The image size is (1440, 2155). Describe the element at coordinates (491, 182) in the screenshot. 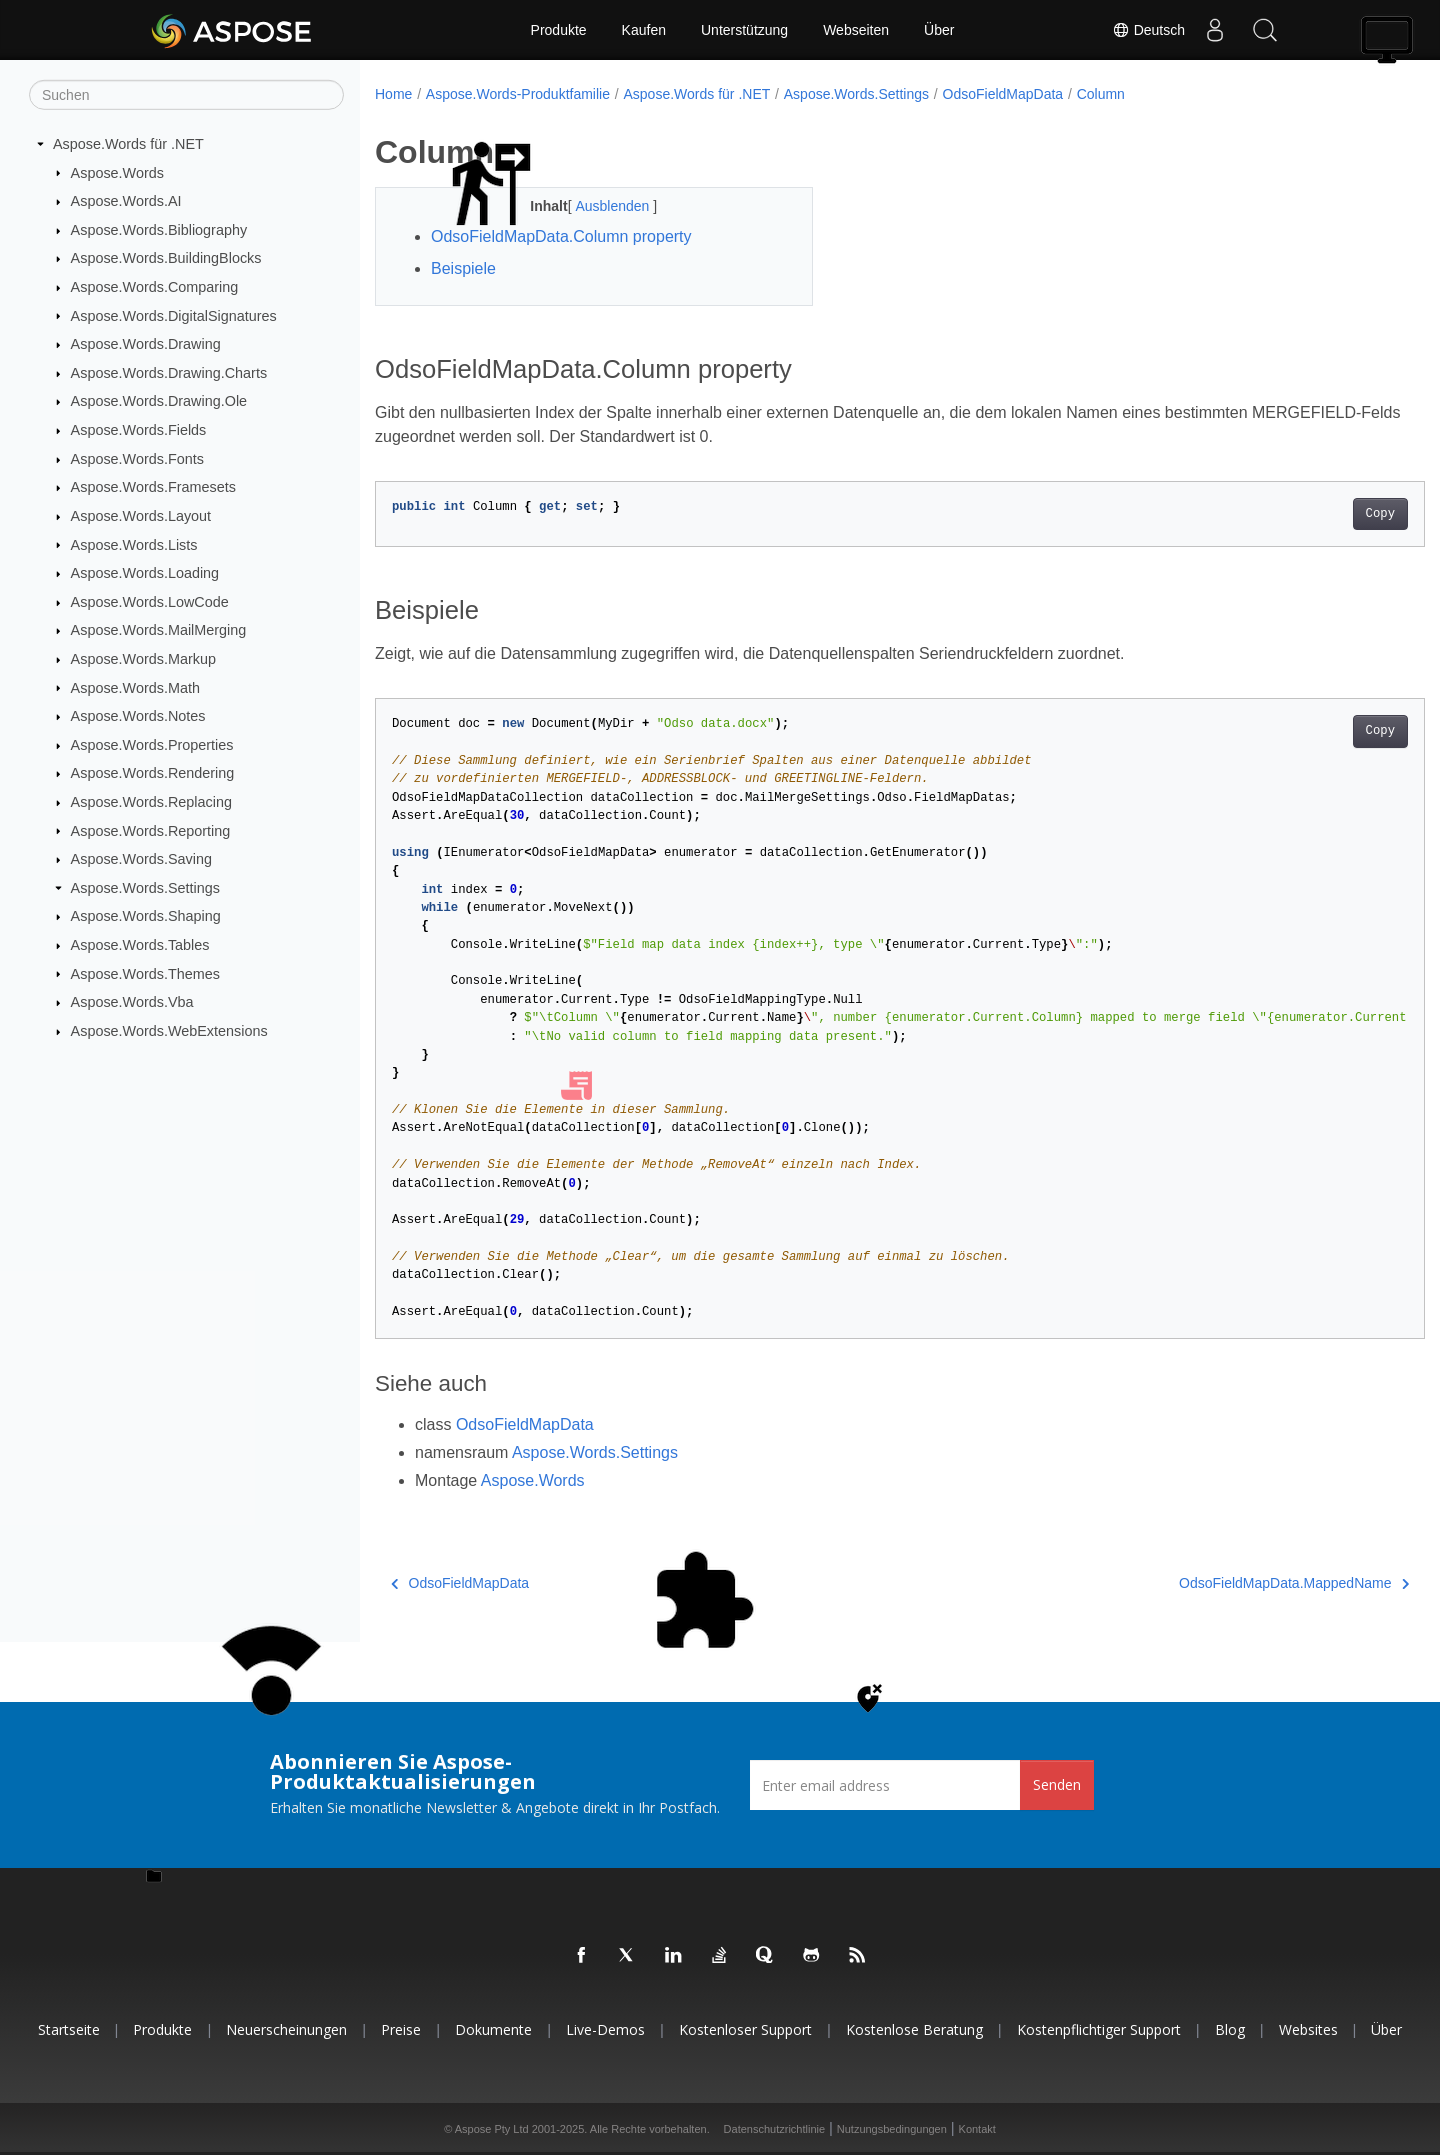

I see `follow directional signs or navigation guidance` at that location.